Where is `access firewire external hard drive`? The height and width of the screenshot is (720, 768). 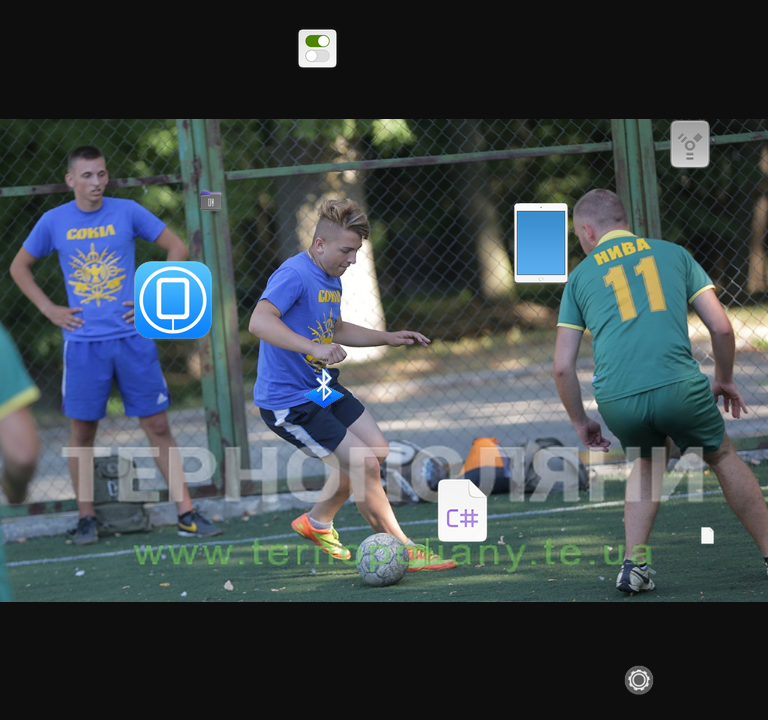
access firewire external hard drive is located at coordinates (690, 144).